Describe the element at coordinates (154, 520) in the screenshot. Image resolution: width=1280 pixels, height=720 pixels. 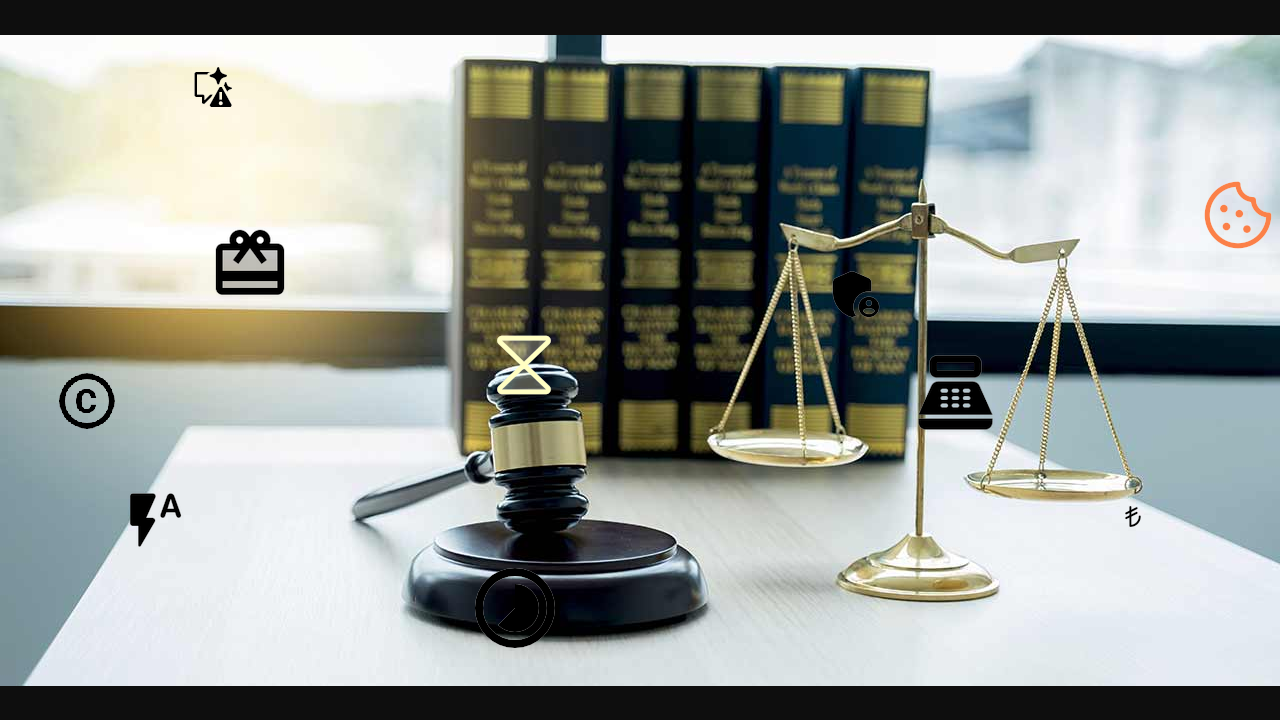
I see `enable automatic flash mode for camera` at that location.